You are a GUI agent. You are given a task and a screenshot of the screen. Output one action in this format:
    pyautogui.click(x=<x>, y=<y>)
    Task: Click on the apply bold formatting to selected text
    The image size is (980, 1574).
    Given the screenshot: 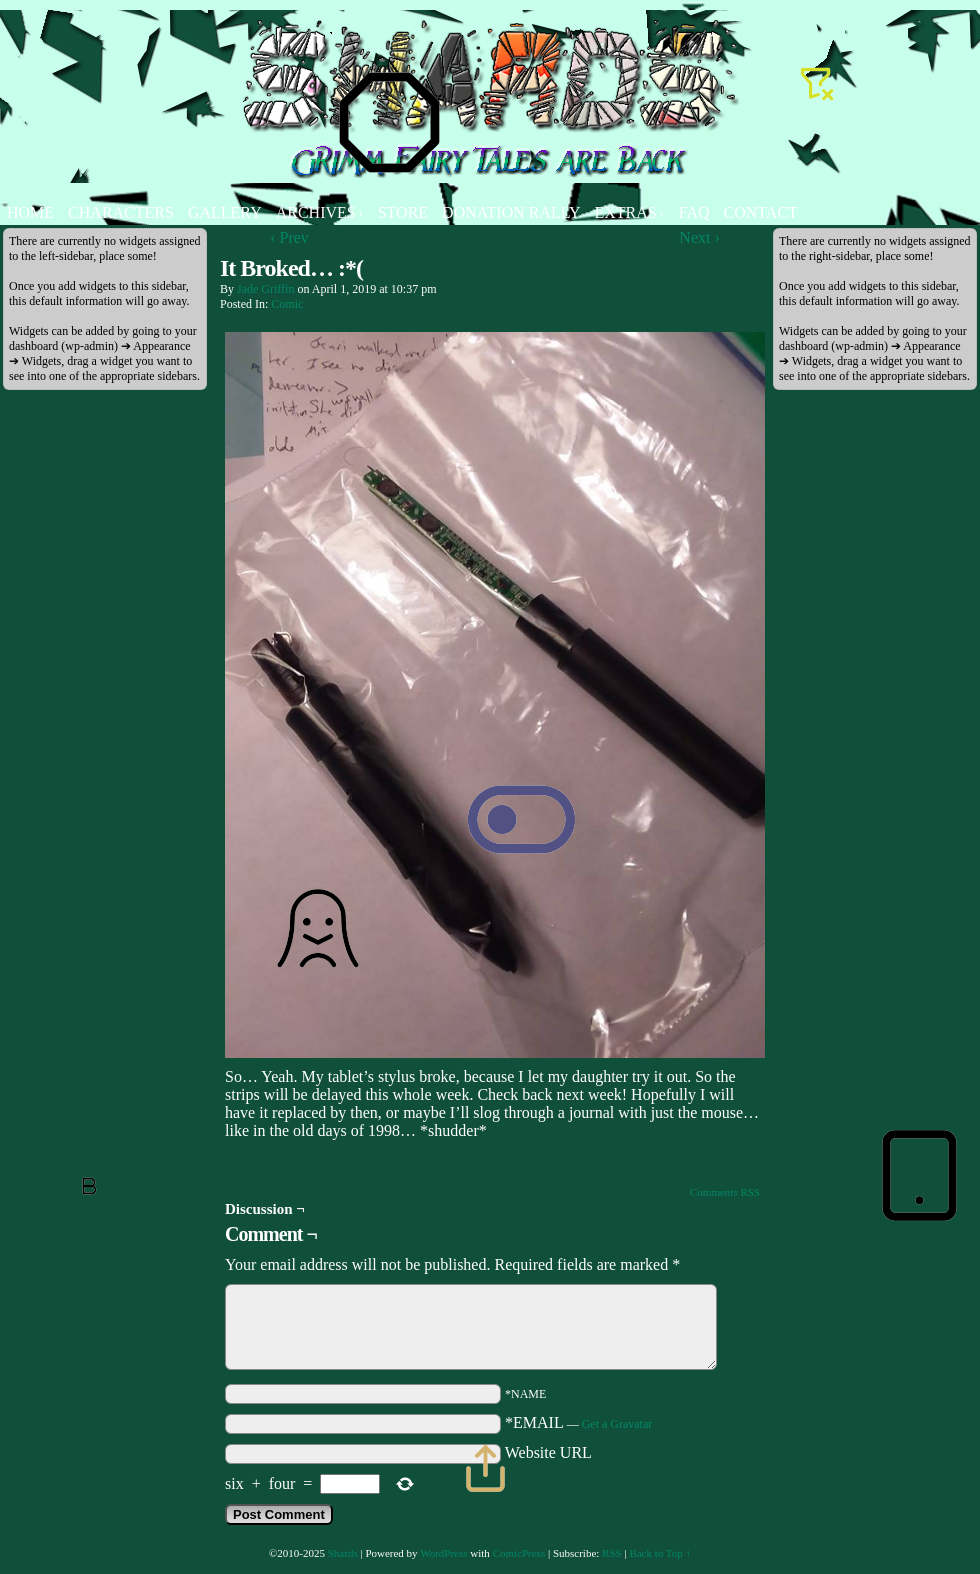 What is the action you would take?
    pyautogui.click(x=89, y=1186)
    